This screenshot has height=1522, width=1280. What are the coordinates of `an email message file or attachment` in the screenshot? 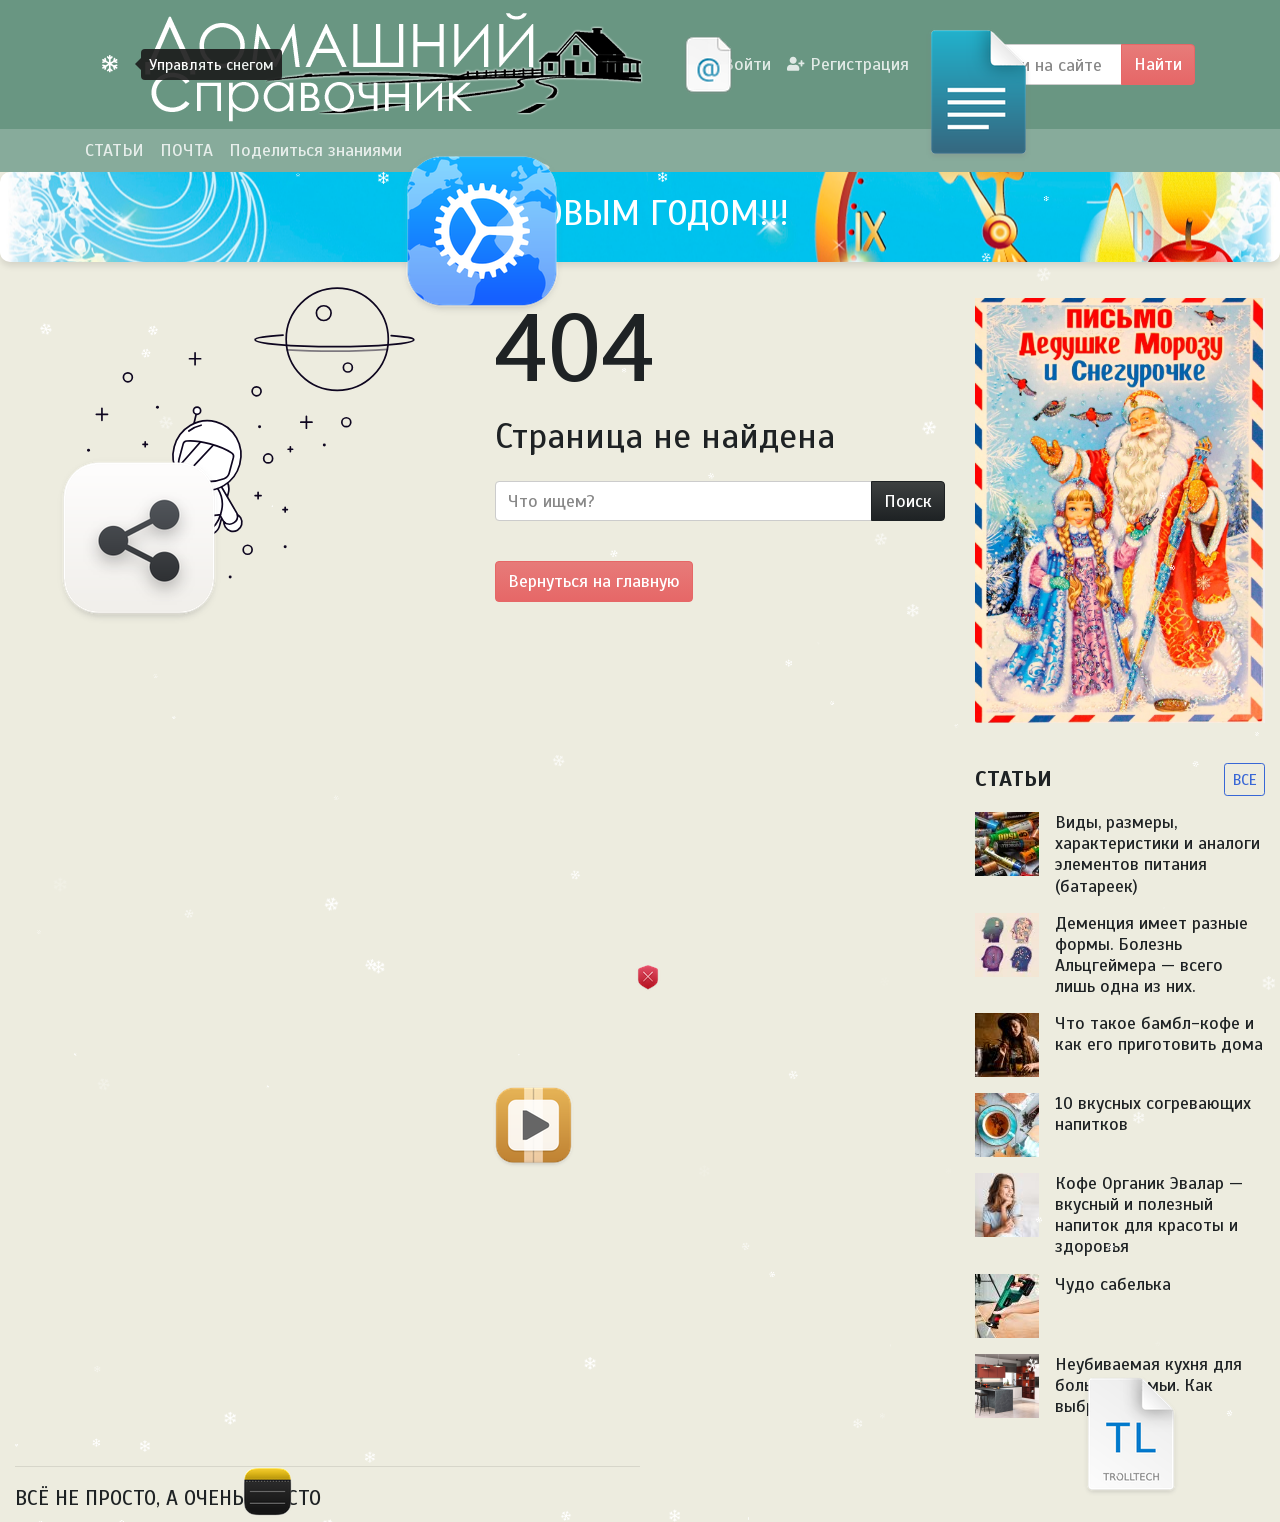 It's located at (708, 64).